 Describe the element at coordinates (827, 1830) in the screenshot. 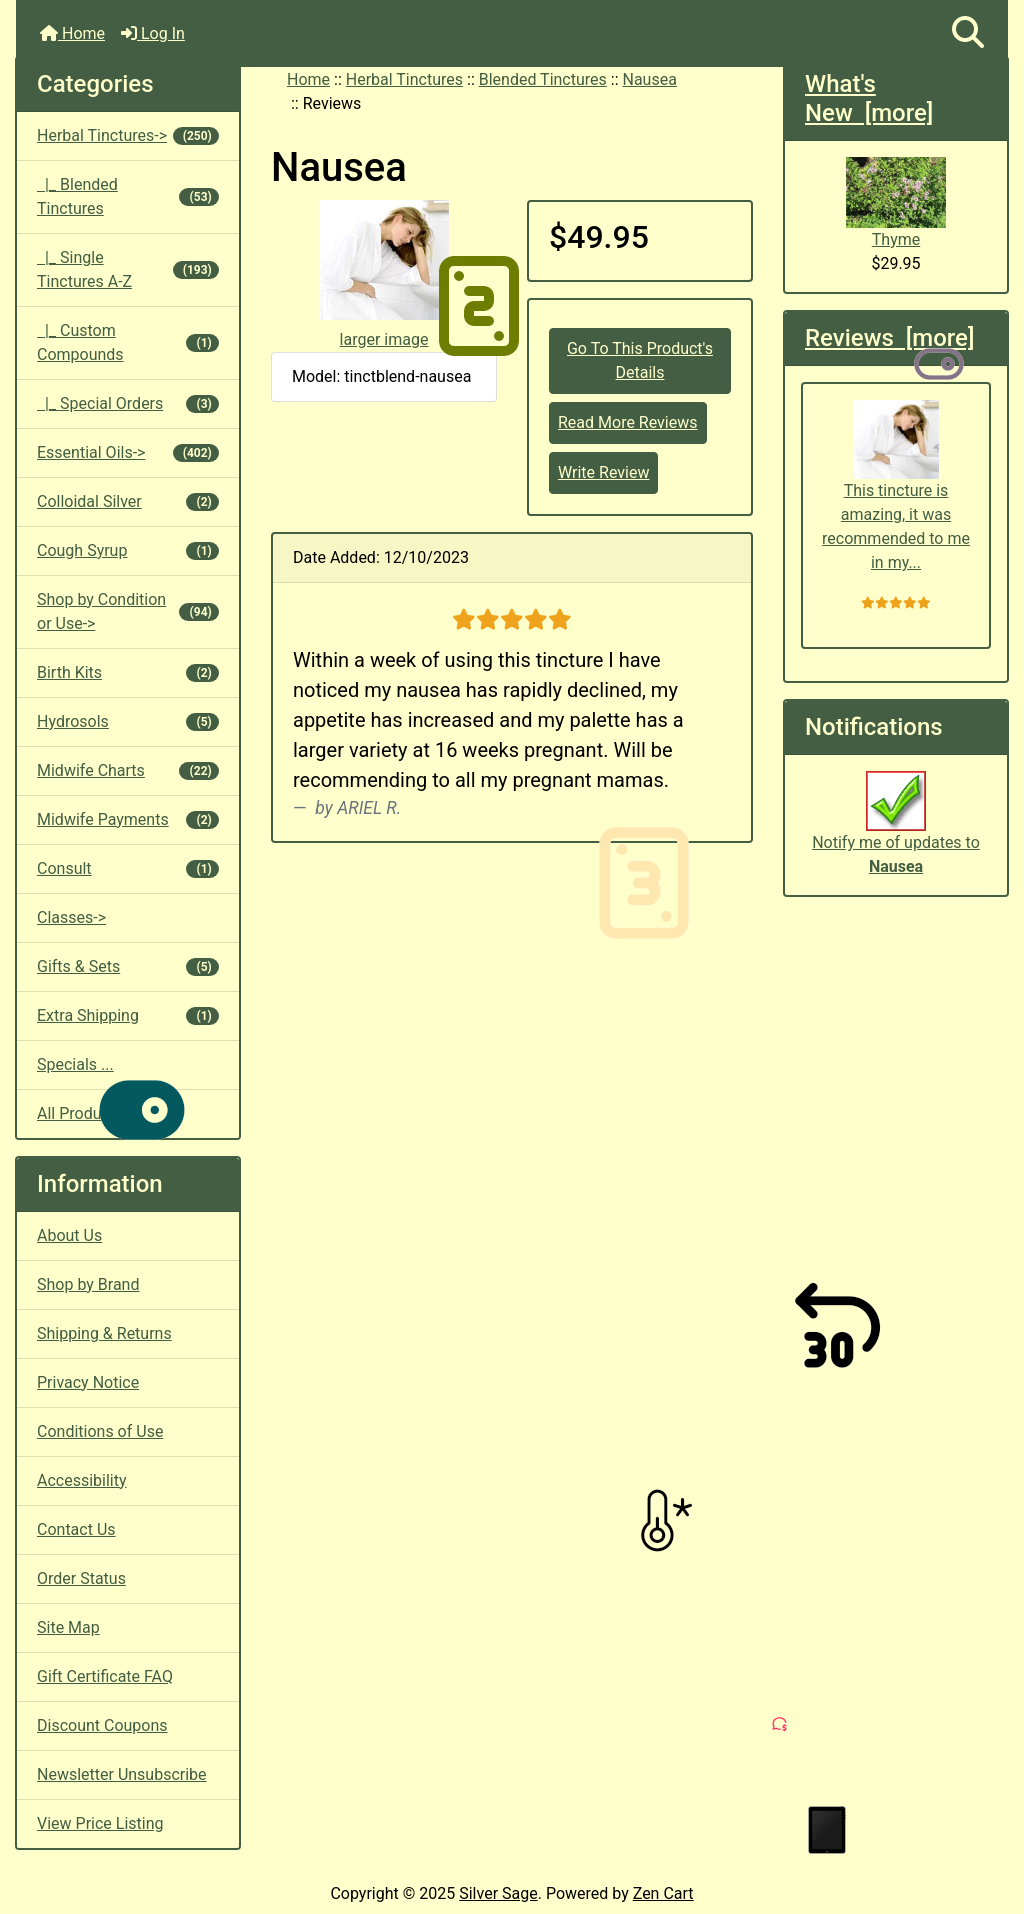

I see `iPad device icon` at that location.